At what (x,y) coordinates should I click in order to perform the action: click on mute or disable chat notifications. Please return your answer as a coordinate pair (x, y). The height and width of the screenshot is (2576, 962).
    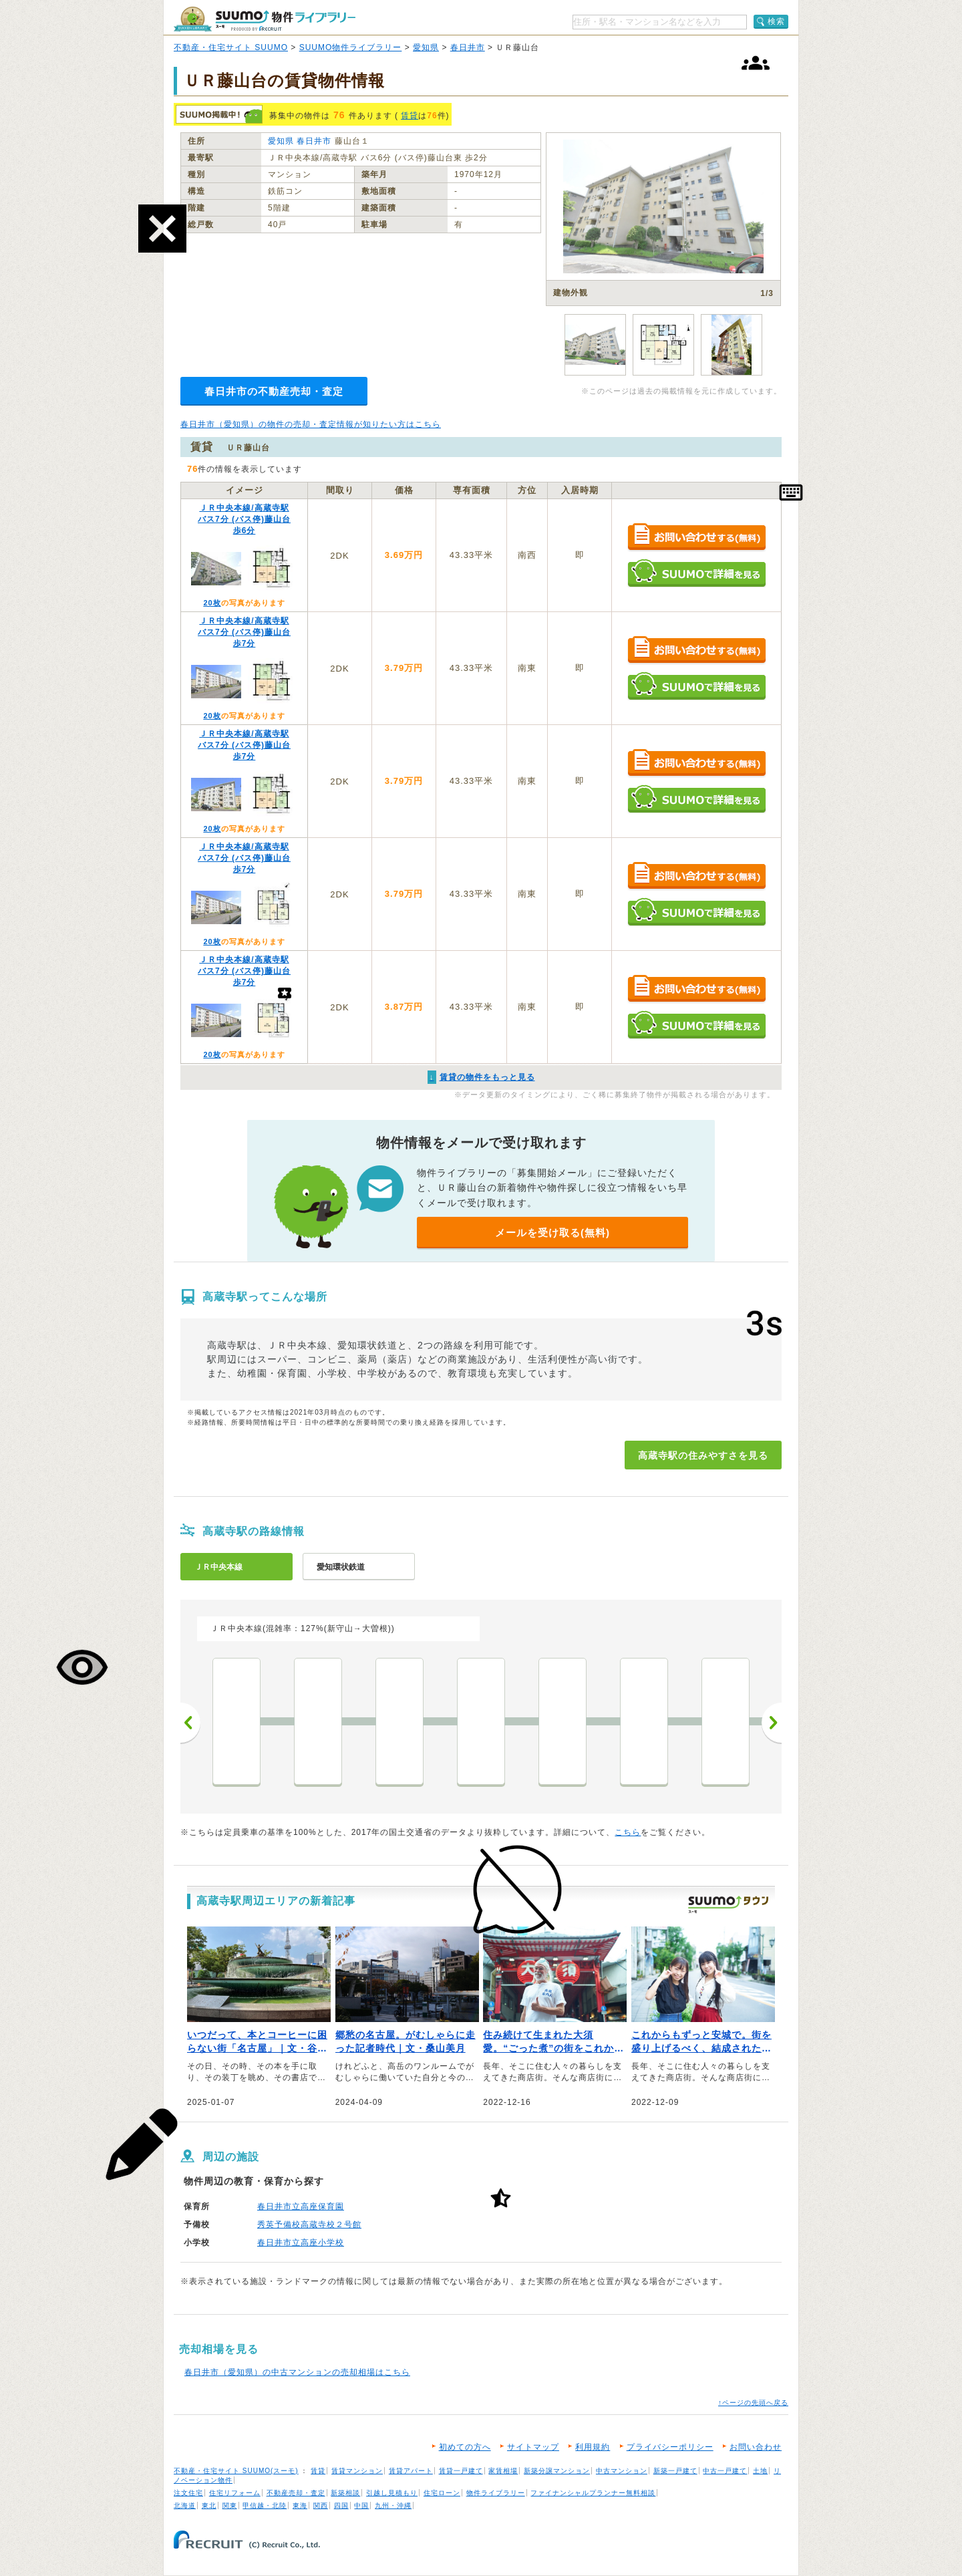
    Looking at the image, I should click on (517, 1889).